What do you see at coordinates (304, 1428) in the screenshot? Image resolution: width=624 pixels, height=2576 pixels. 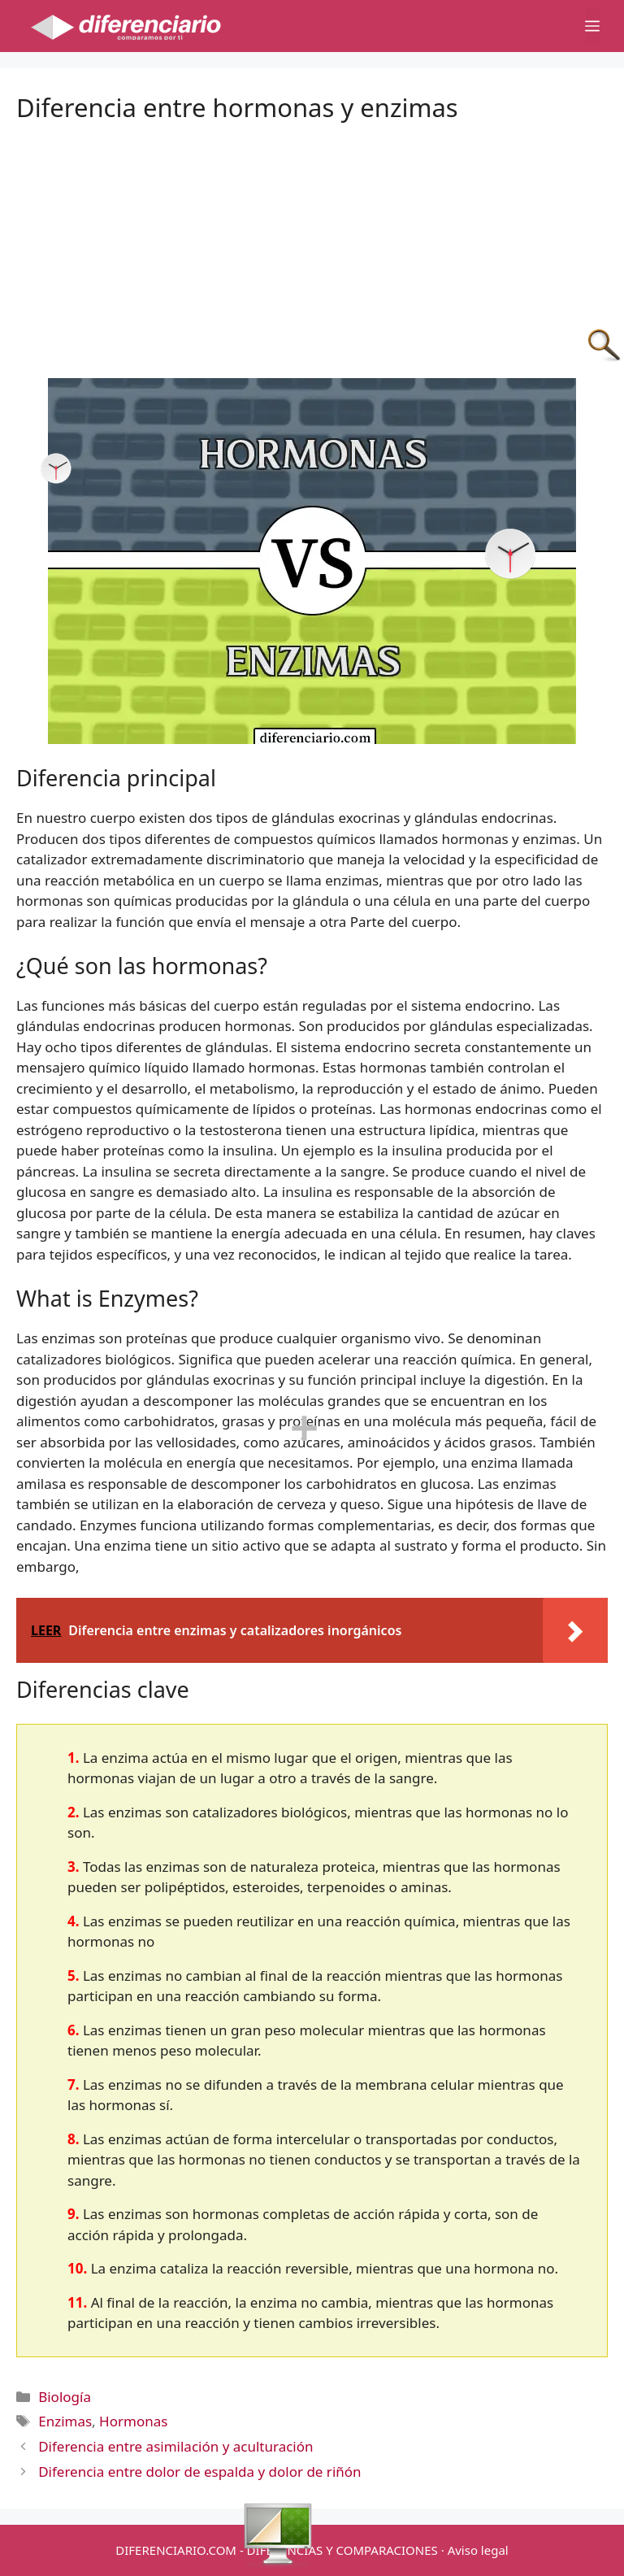 I see `add a new item to a list` at bounding box center [304, 1428].